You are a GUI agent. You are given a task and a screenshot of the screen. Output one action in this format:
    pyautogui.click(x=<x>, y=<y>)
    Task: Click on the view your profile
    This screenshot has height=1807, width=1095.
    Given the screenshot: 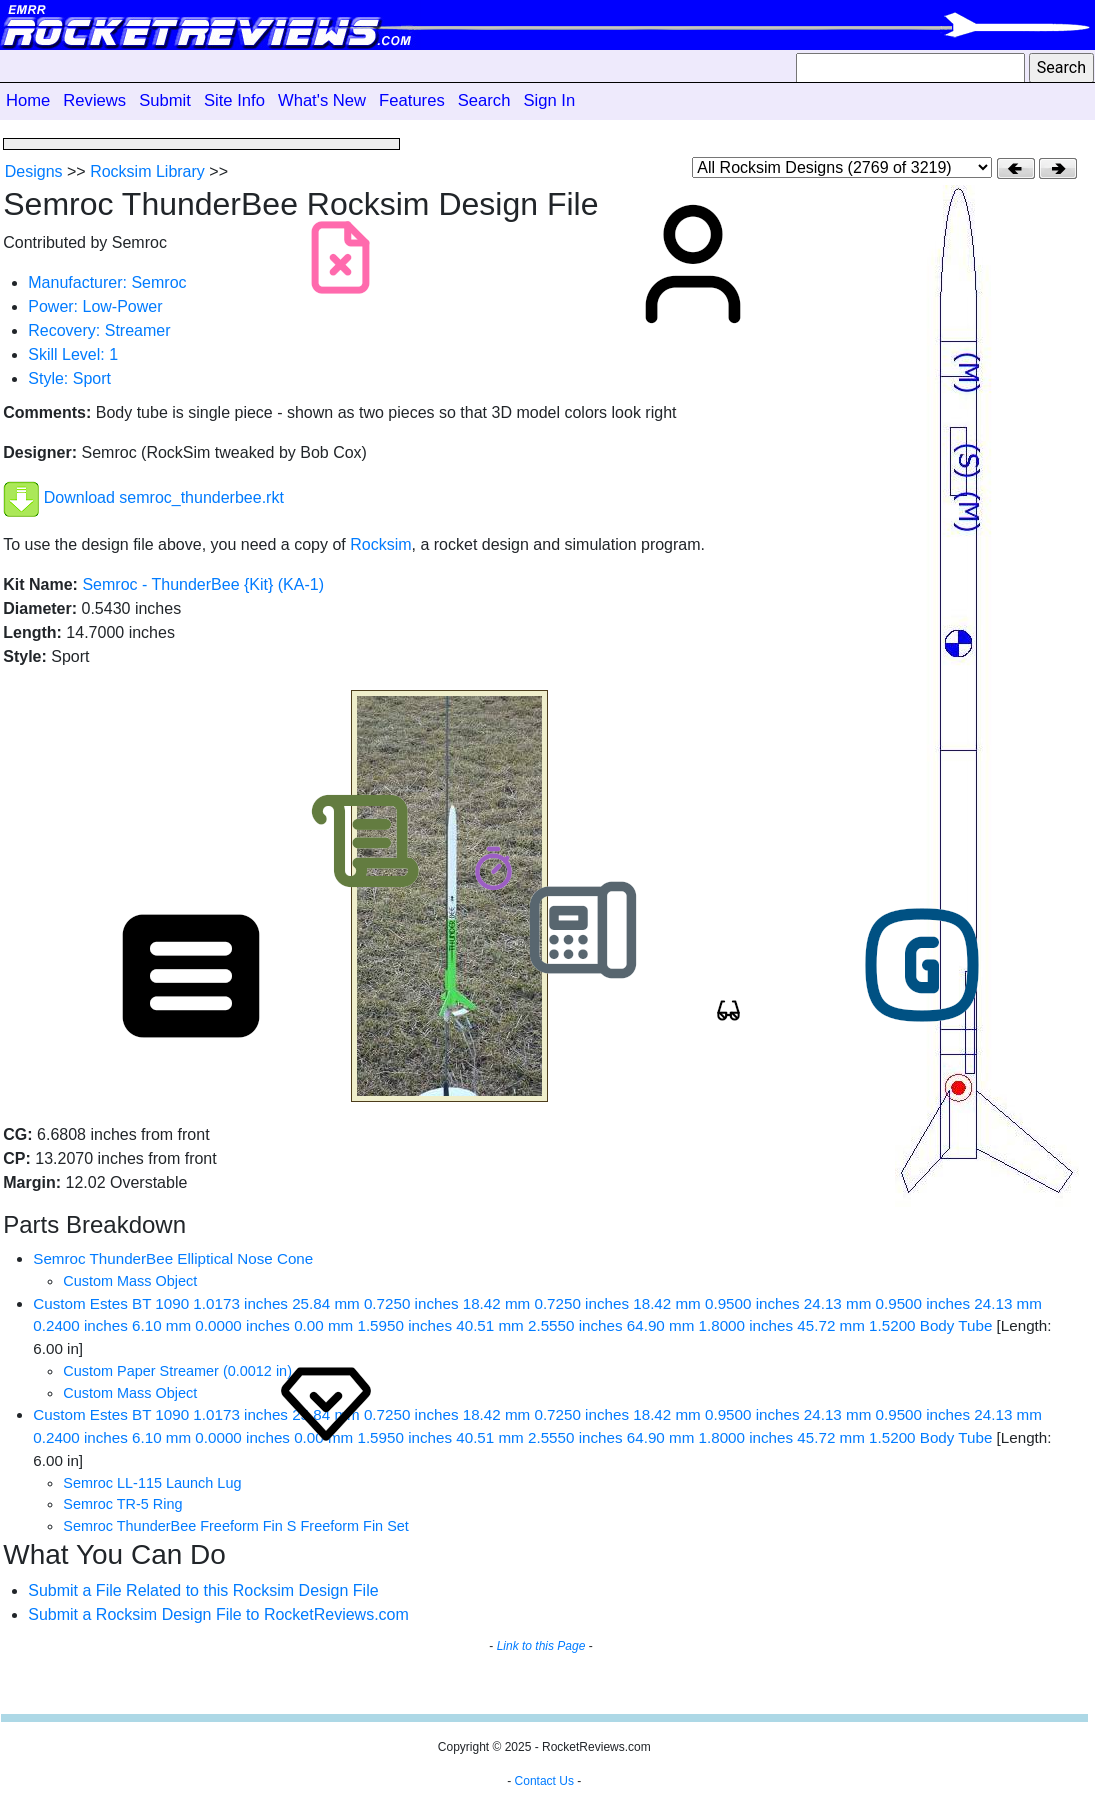 What is the action you would take?
    pyautogui.click(x=693, y=264)
    